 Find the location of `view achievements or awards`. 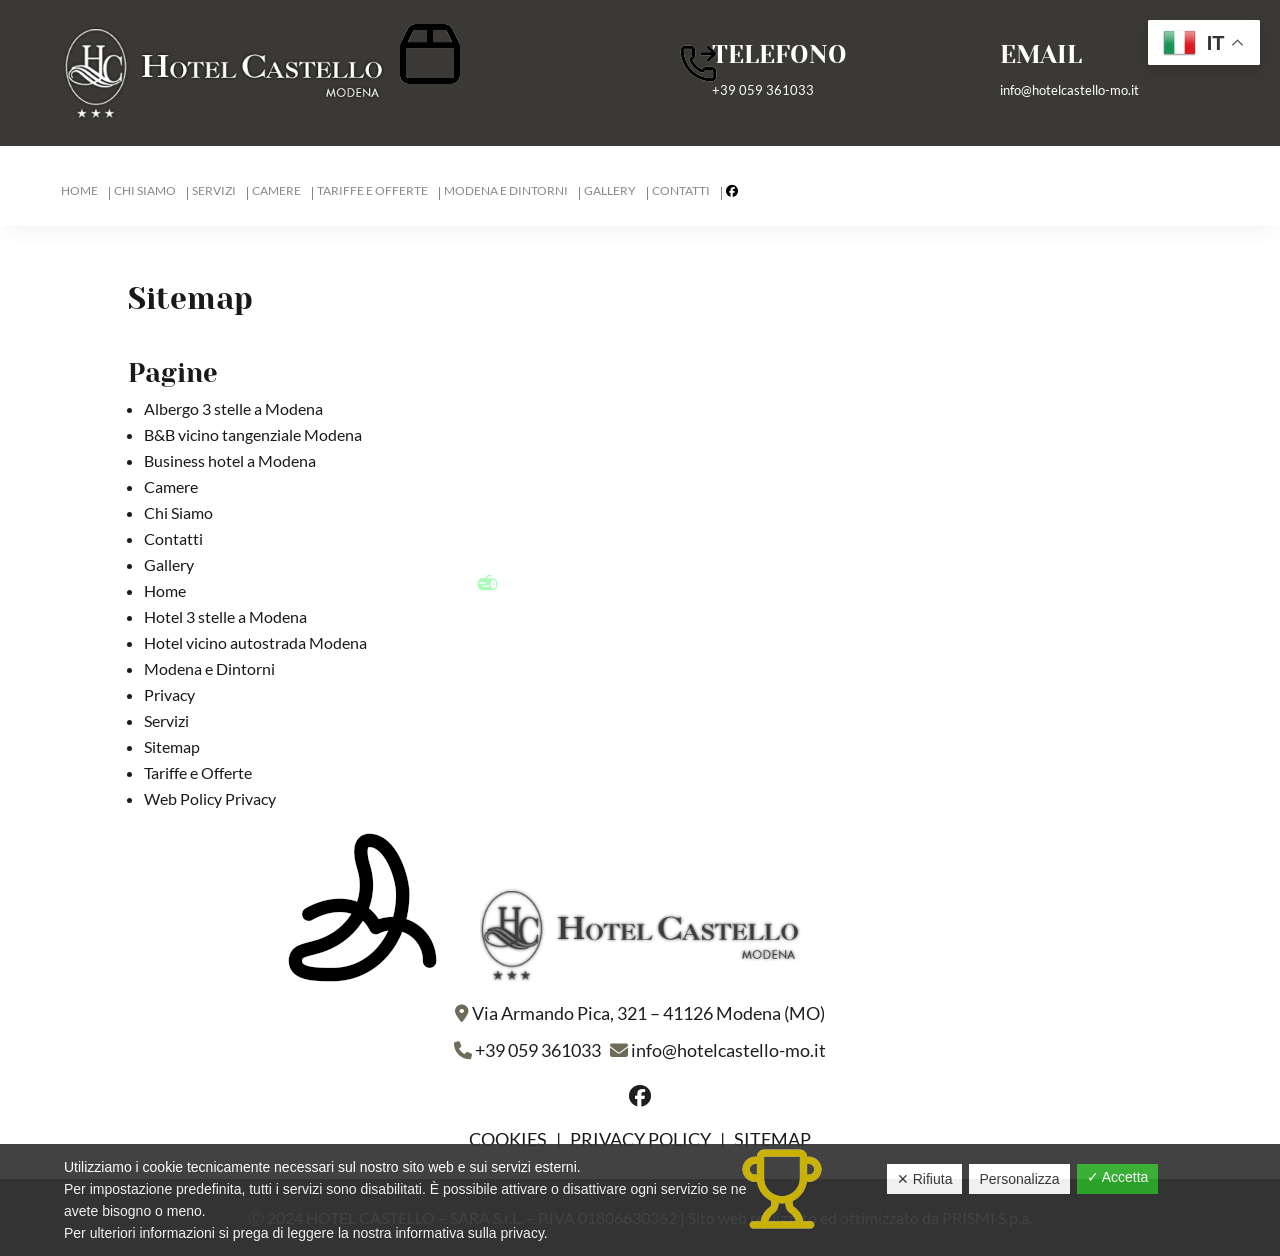

view achievements or awards is located at coordinates (782, 1189).